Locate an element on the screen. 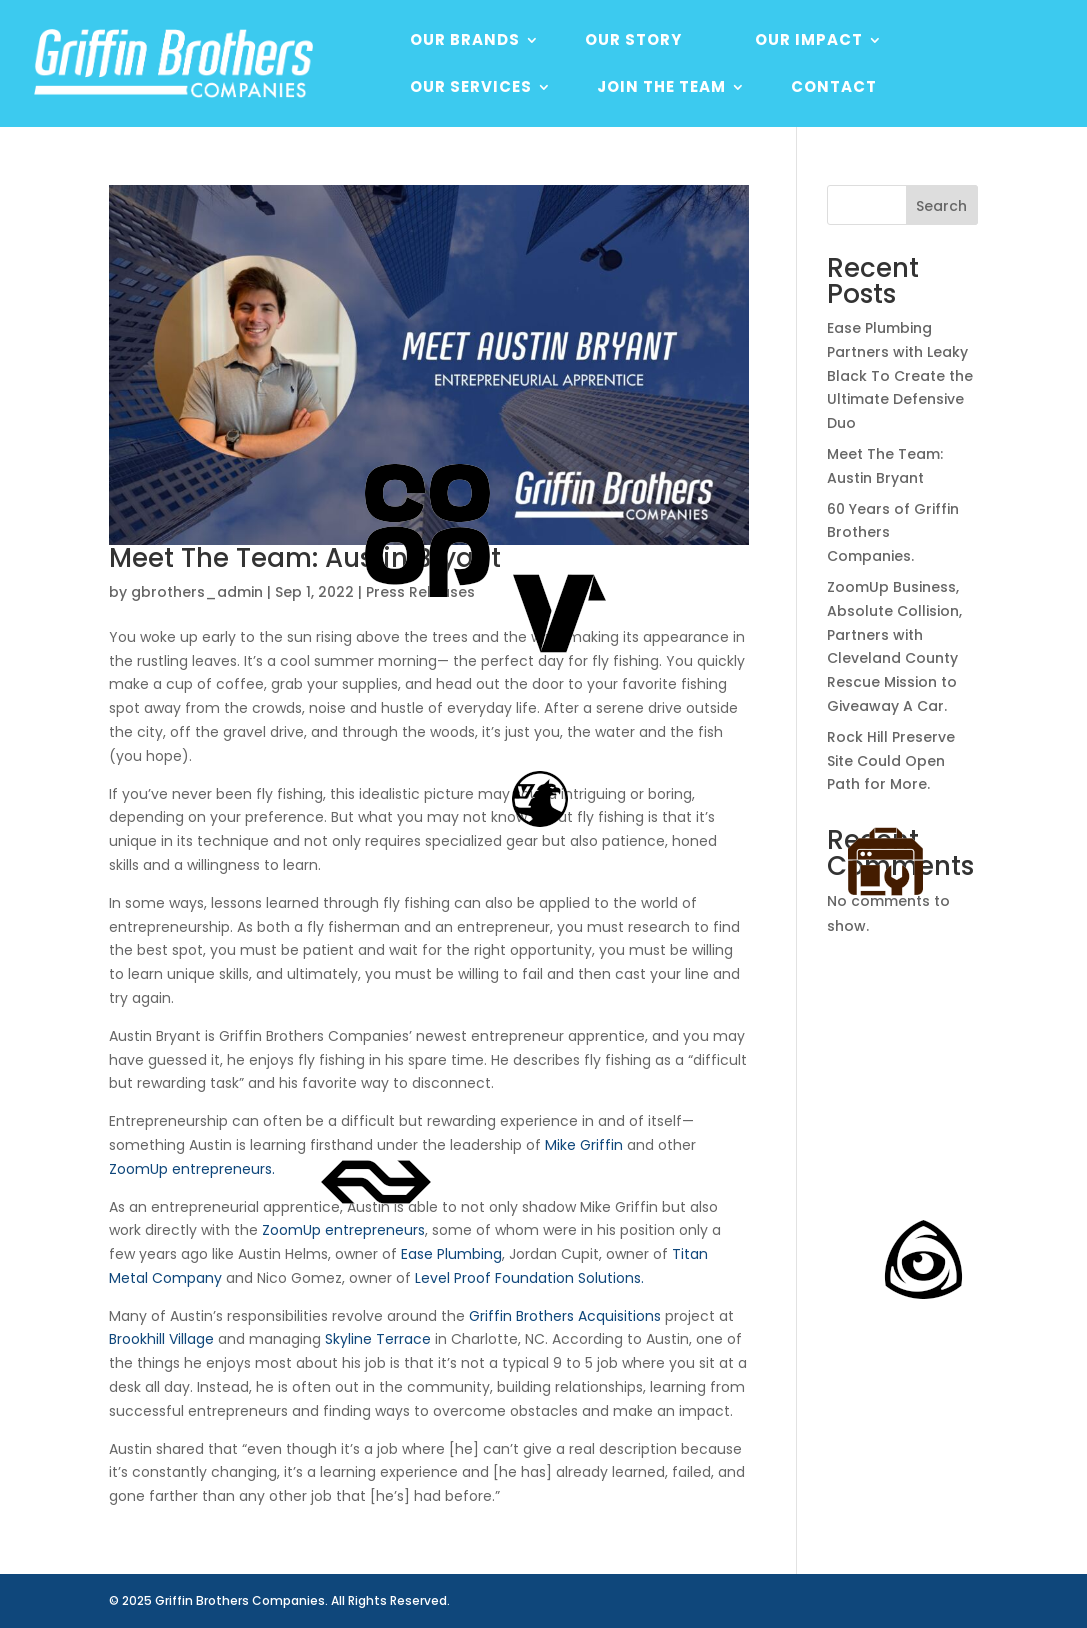  open Google Search Console is located at coordinates (885, 861).